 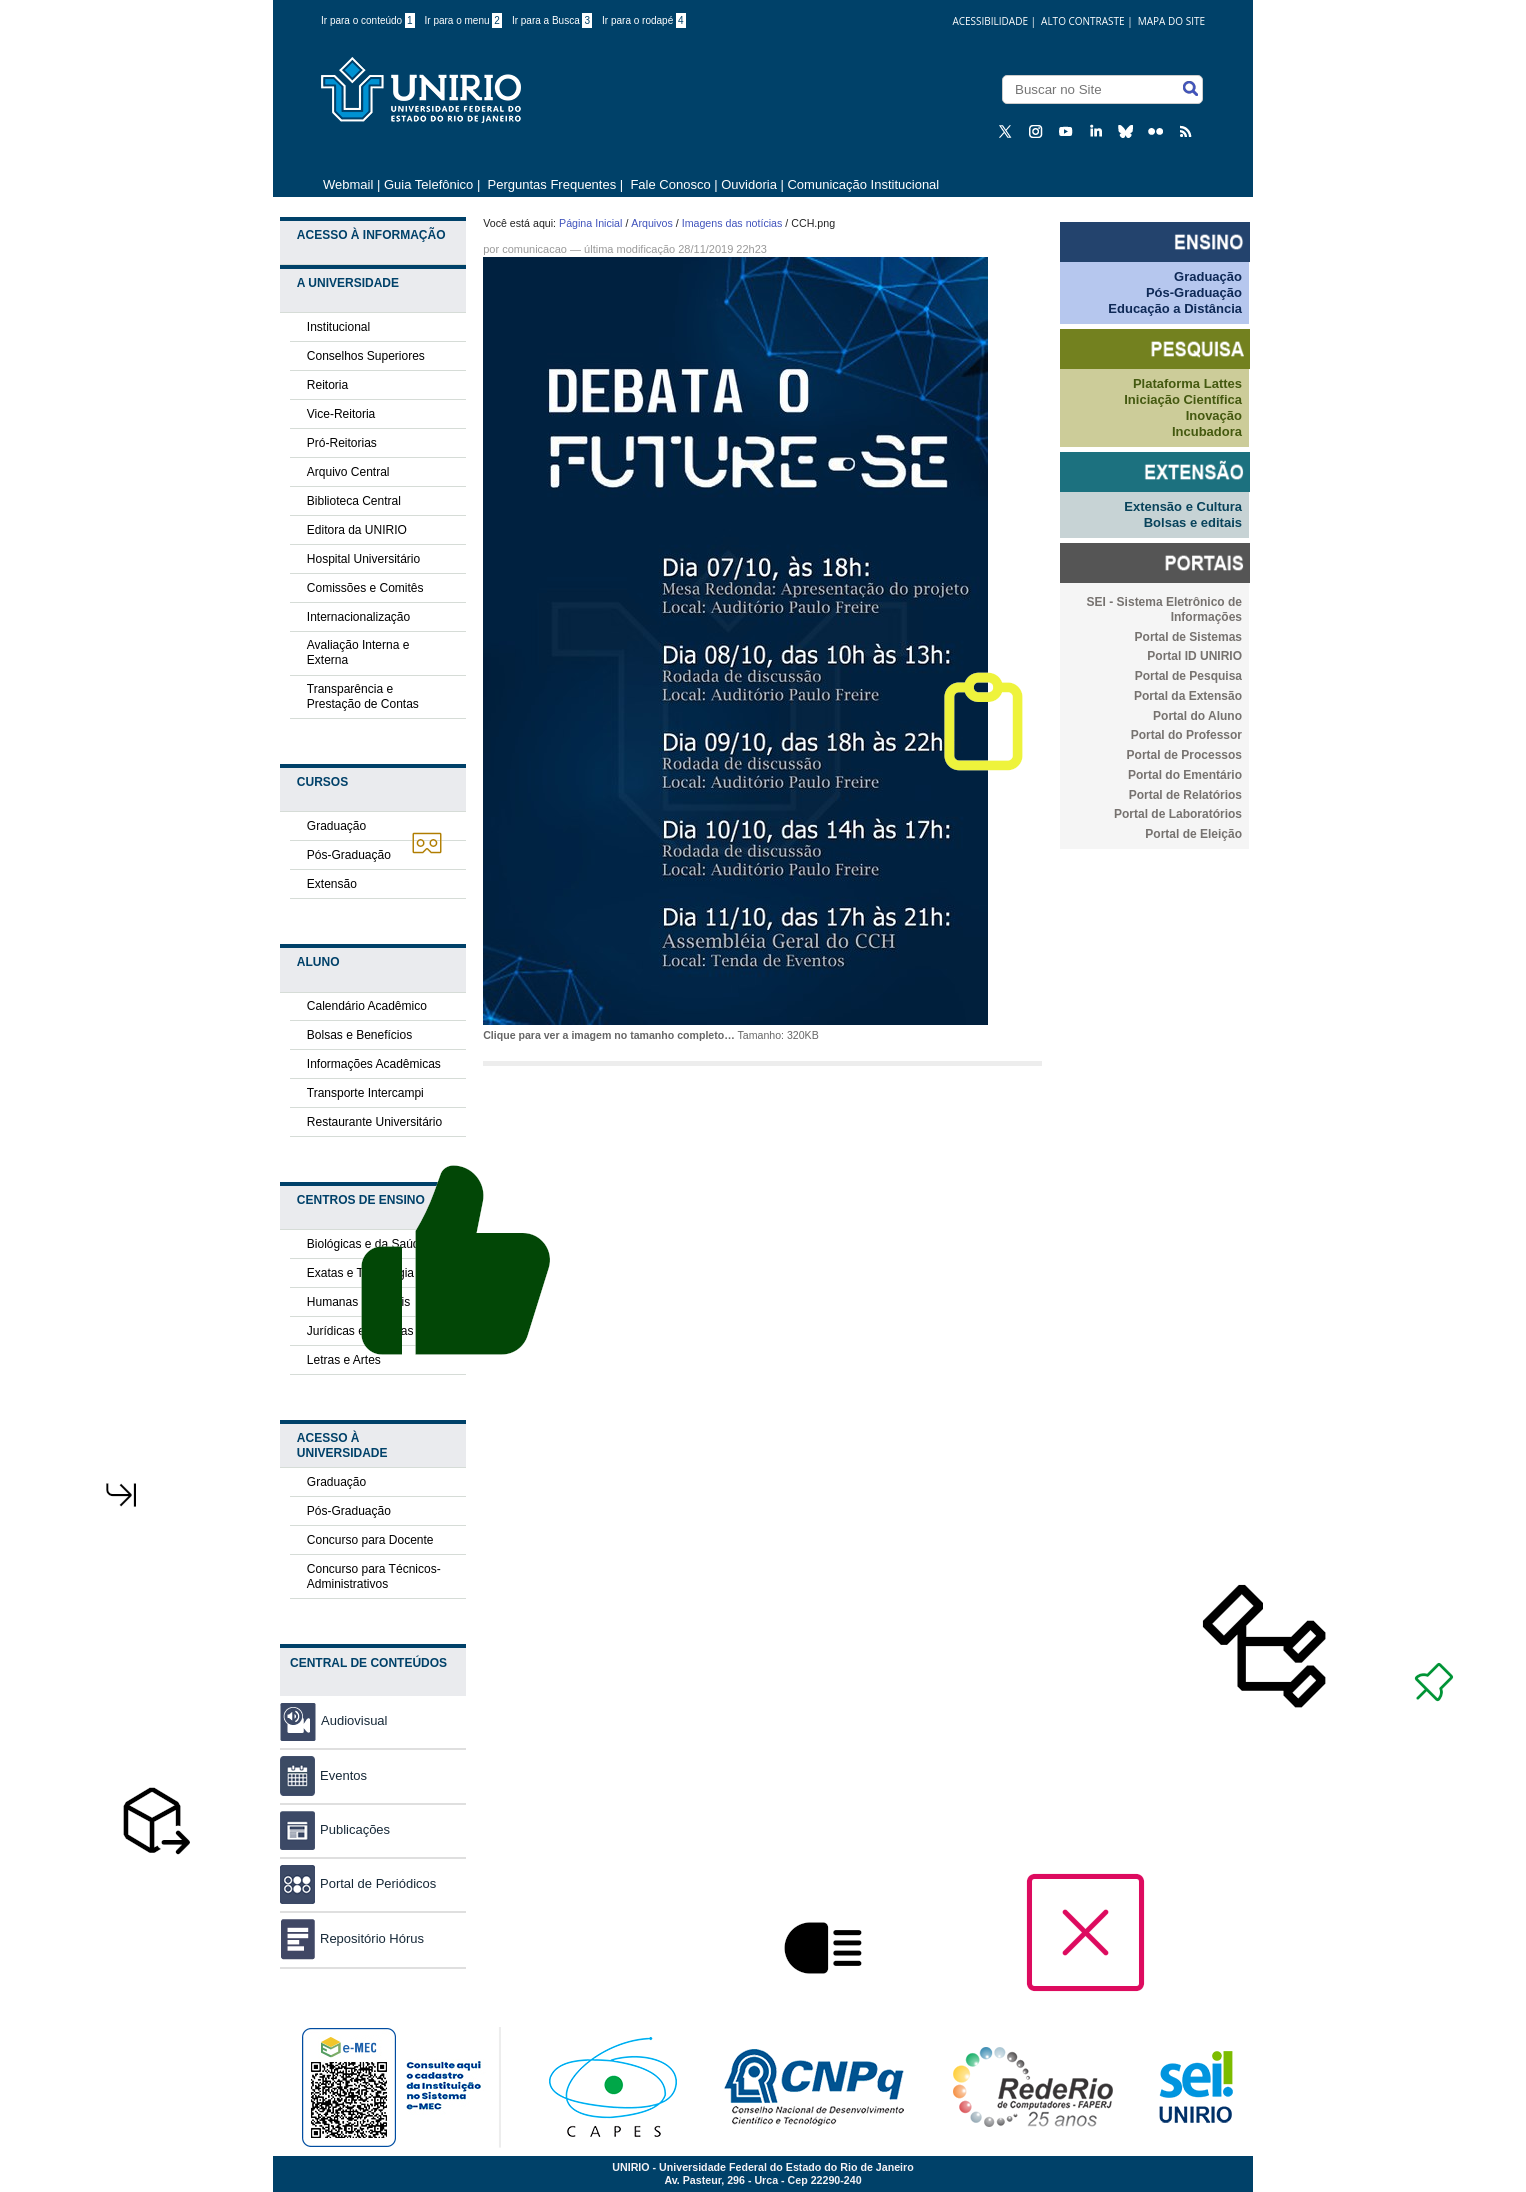 What do you see at coordinates (427, 843) in the screenshot?
I see `launch a virtual reality experience` at bounding box center [427, 843].